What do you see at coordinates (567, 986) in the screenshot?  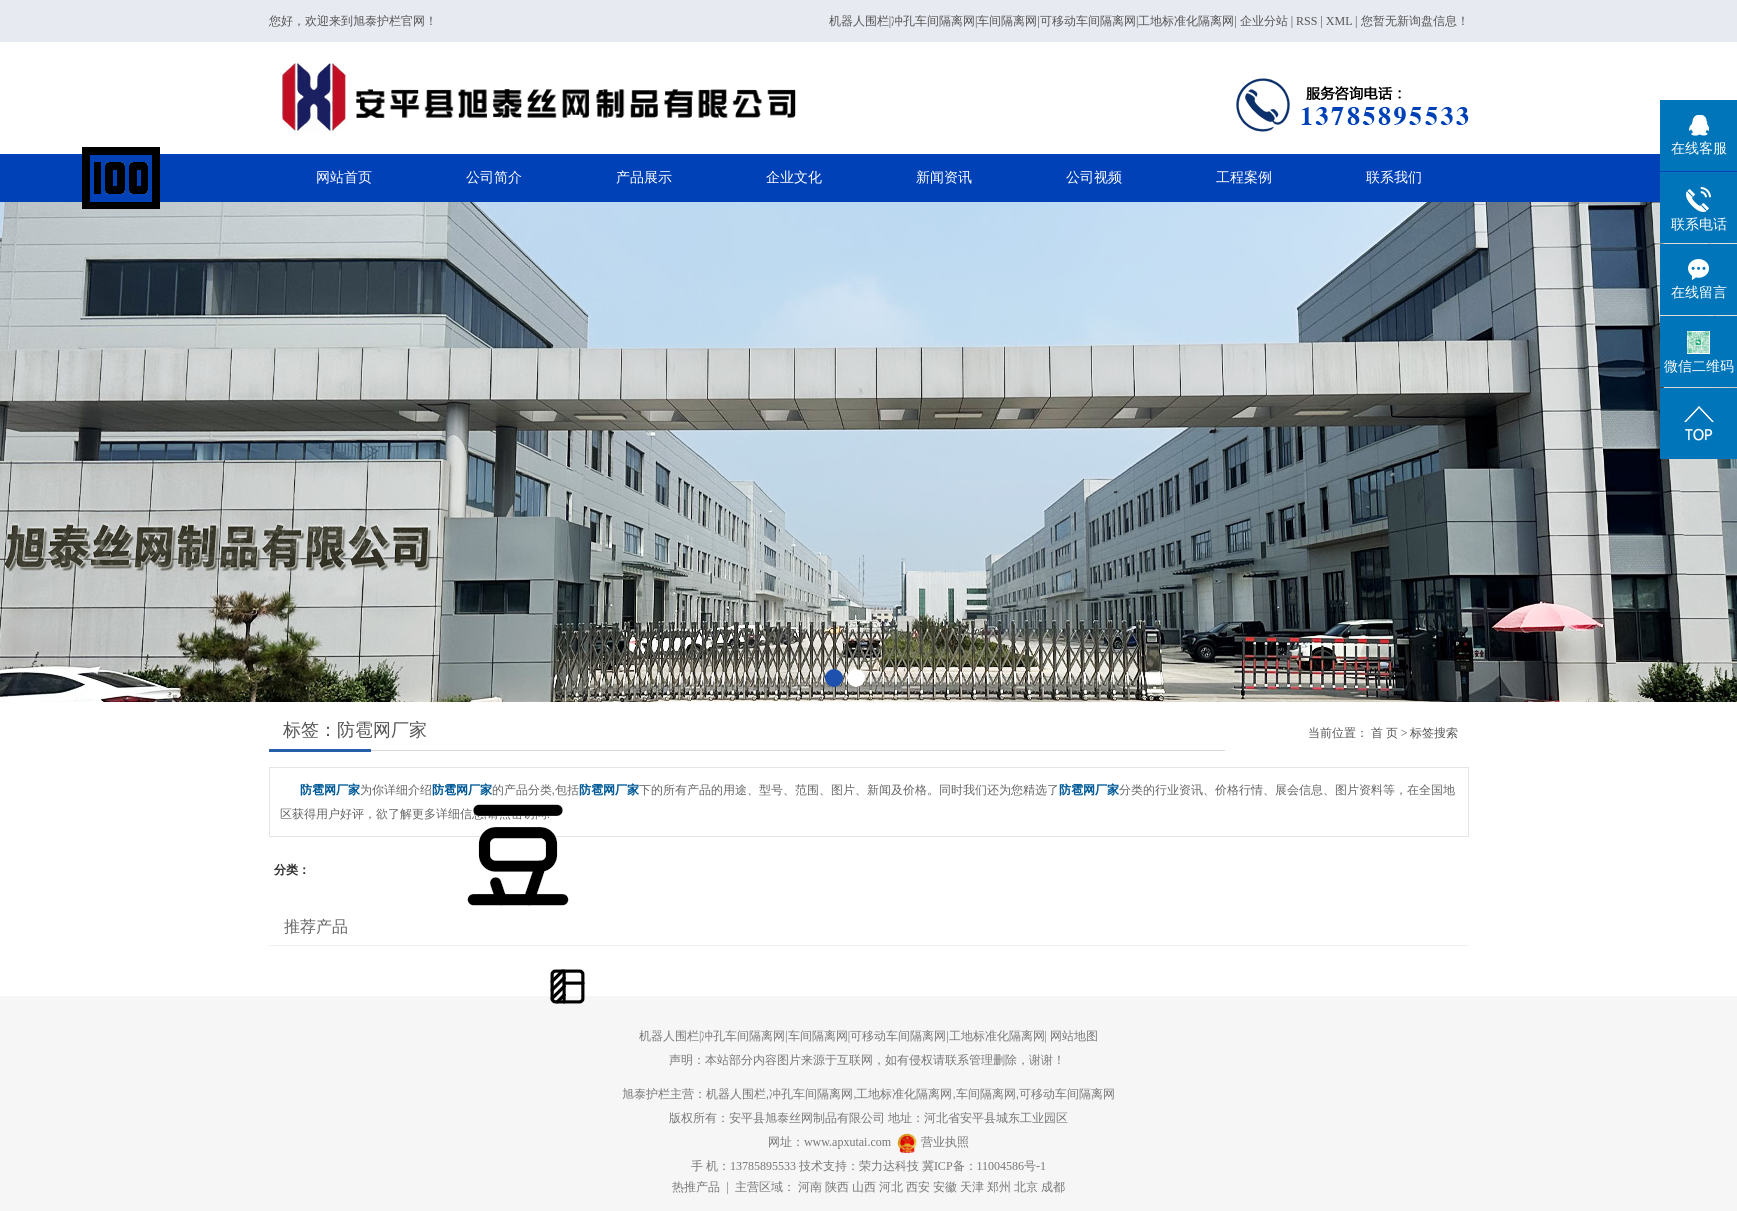 I see `select or highlight a table column` at bounding box center [567, 986].